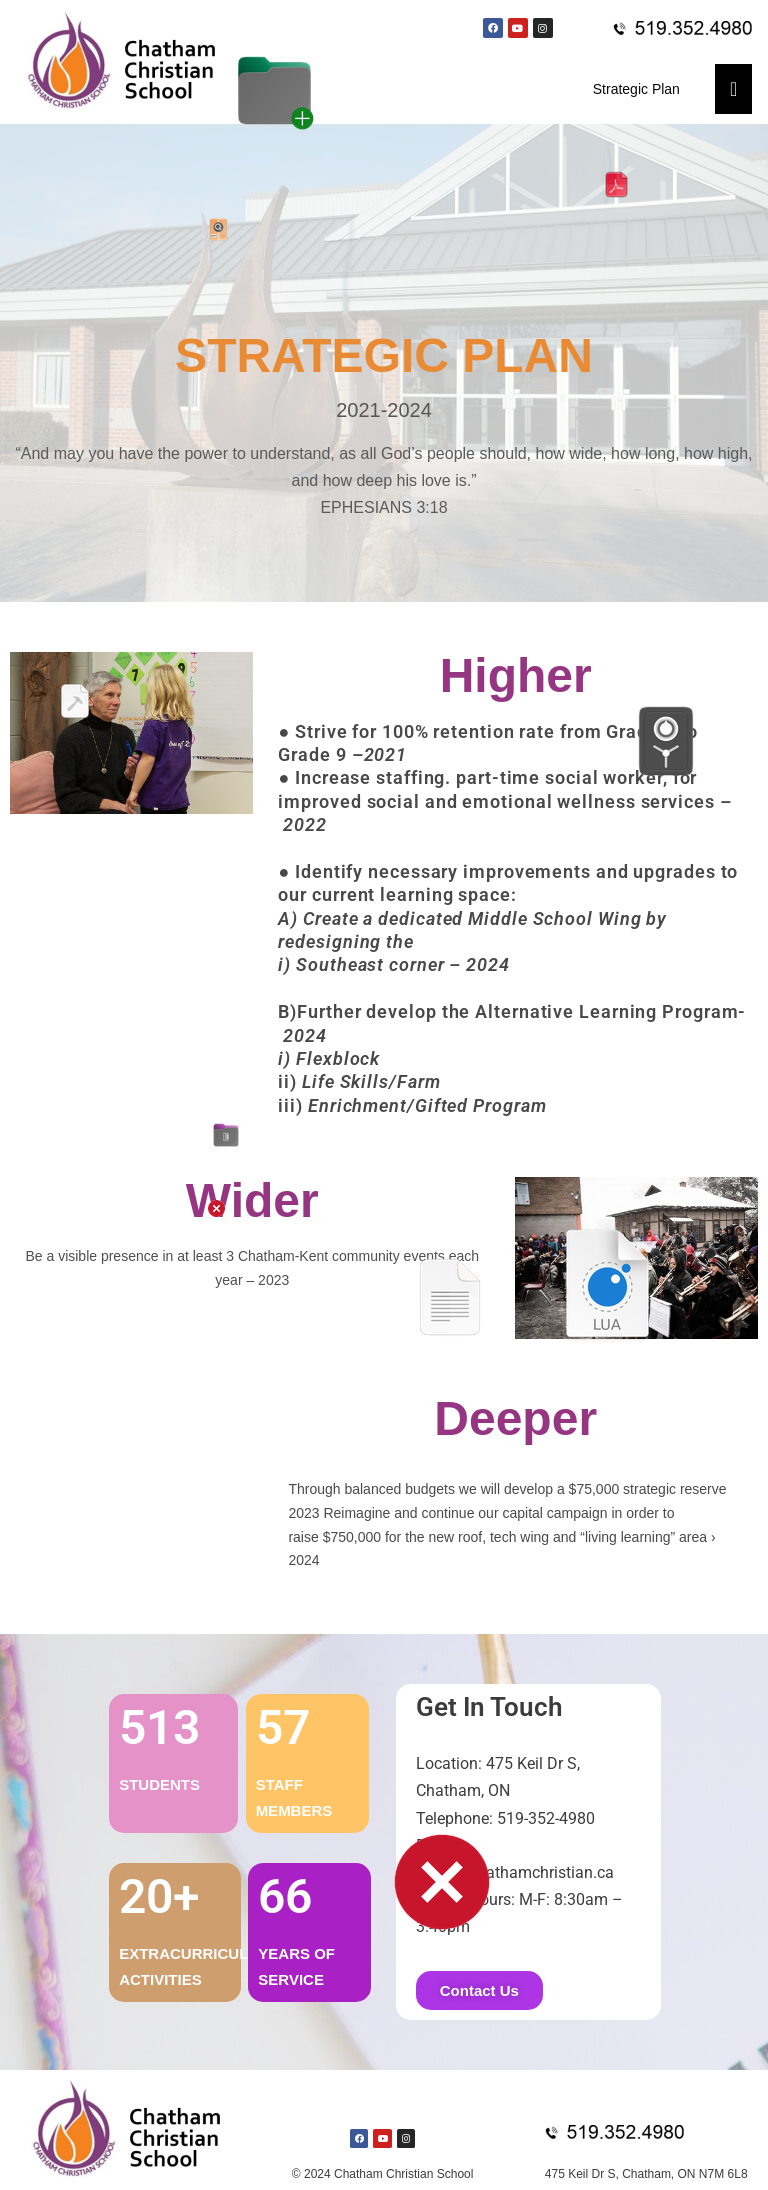 This screenshot has width=768, height=2190. Describe the element at coordinates (75, 701) in the screenshot. I see `a makefile used for building or compiling software` at that location.